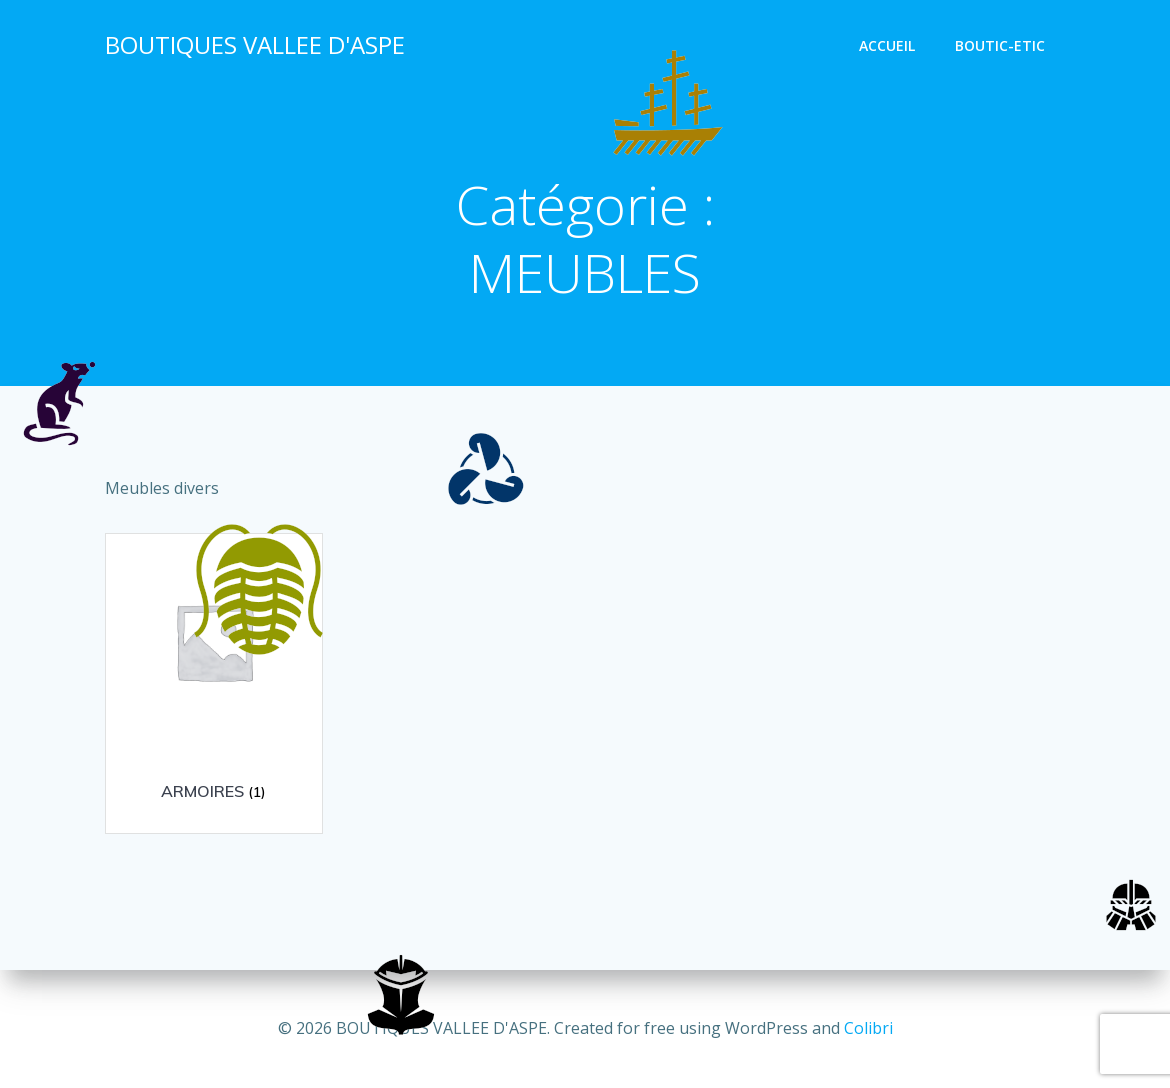 This screenshot has height=1088, width=1170. I want to click on select galley ship unit in strategy game, so click(668, 103).